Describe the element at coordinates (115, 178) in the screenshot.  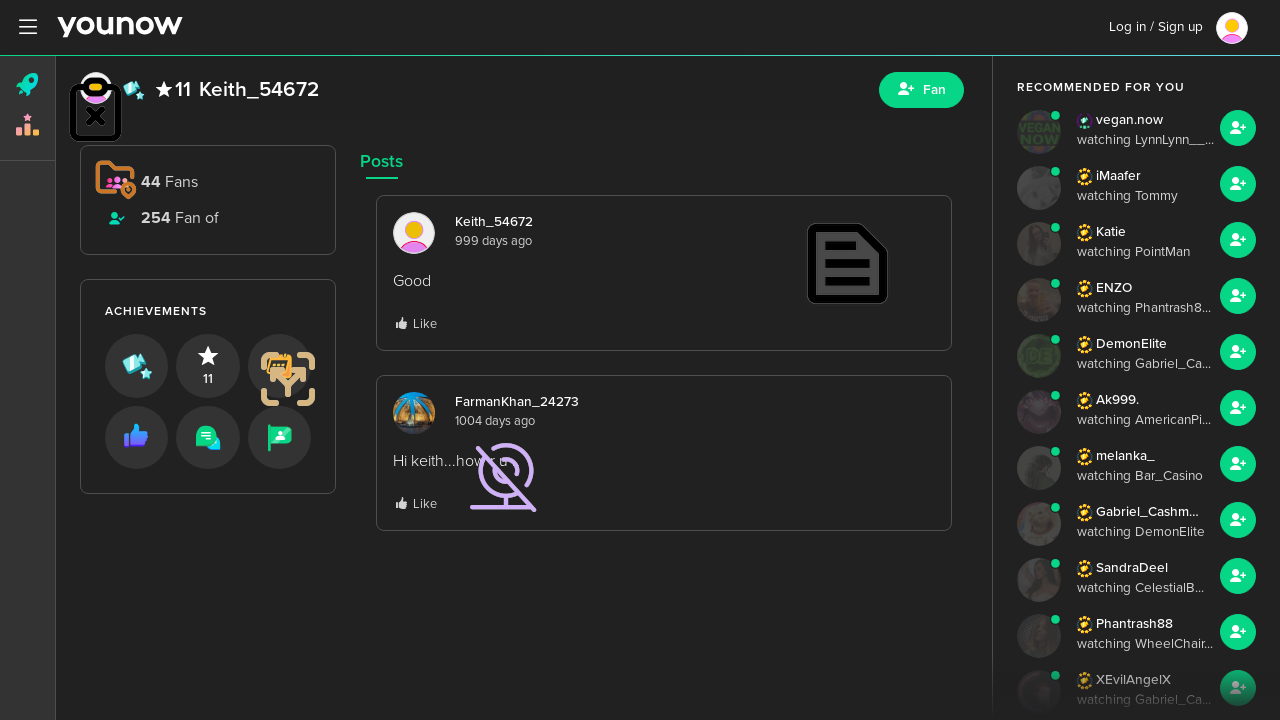
I see `pin a folder to quick access` at that location.